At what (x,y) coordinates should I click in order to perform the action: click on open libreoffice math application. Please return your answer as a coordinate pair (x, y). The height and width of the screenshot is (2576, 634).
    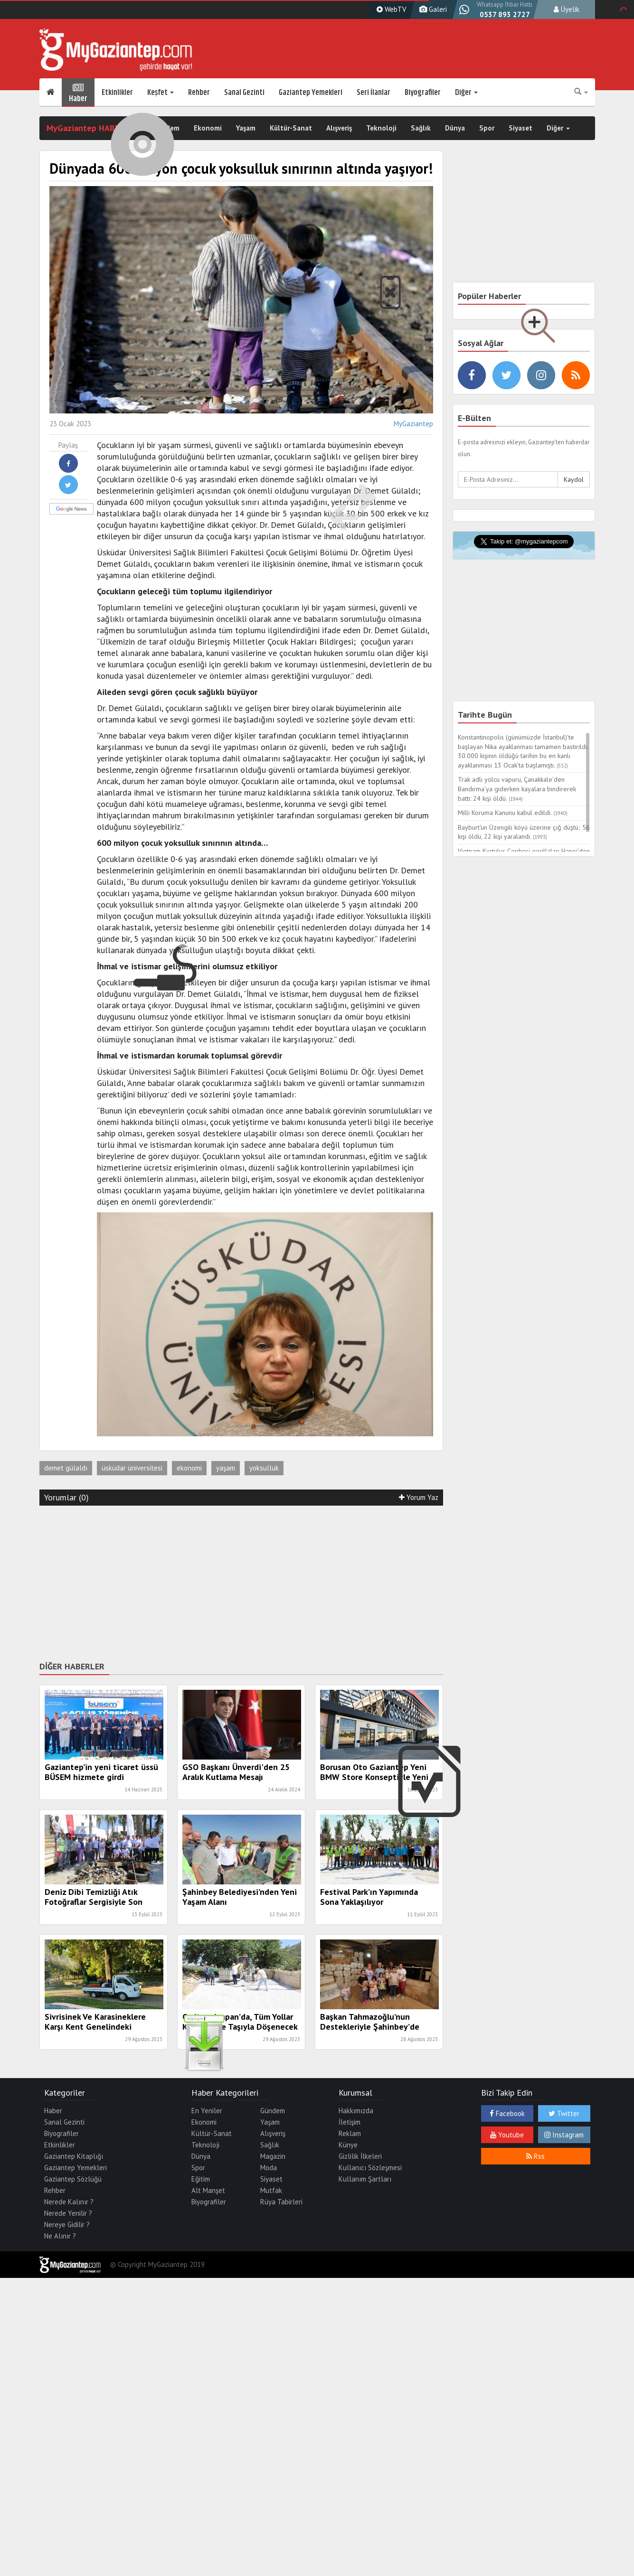
    Looking at the image, I should click on (429, 1781).